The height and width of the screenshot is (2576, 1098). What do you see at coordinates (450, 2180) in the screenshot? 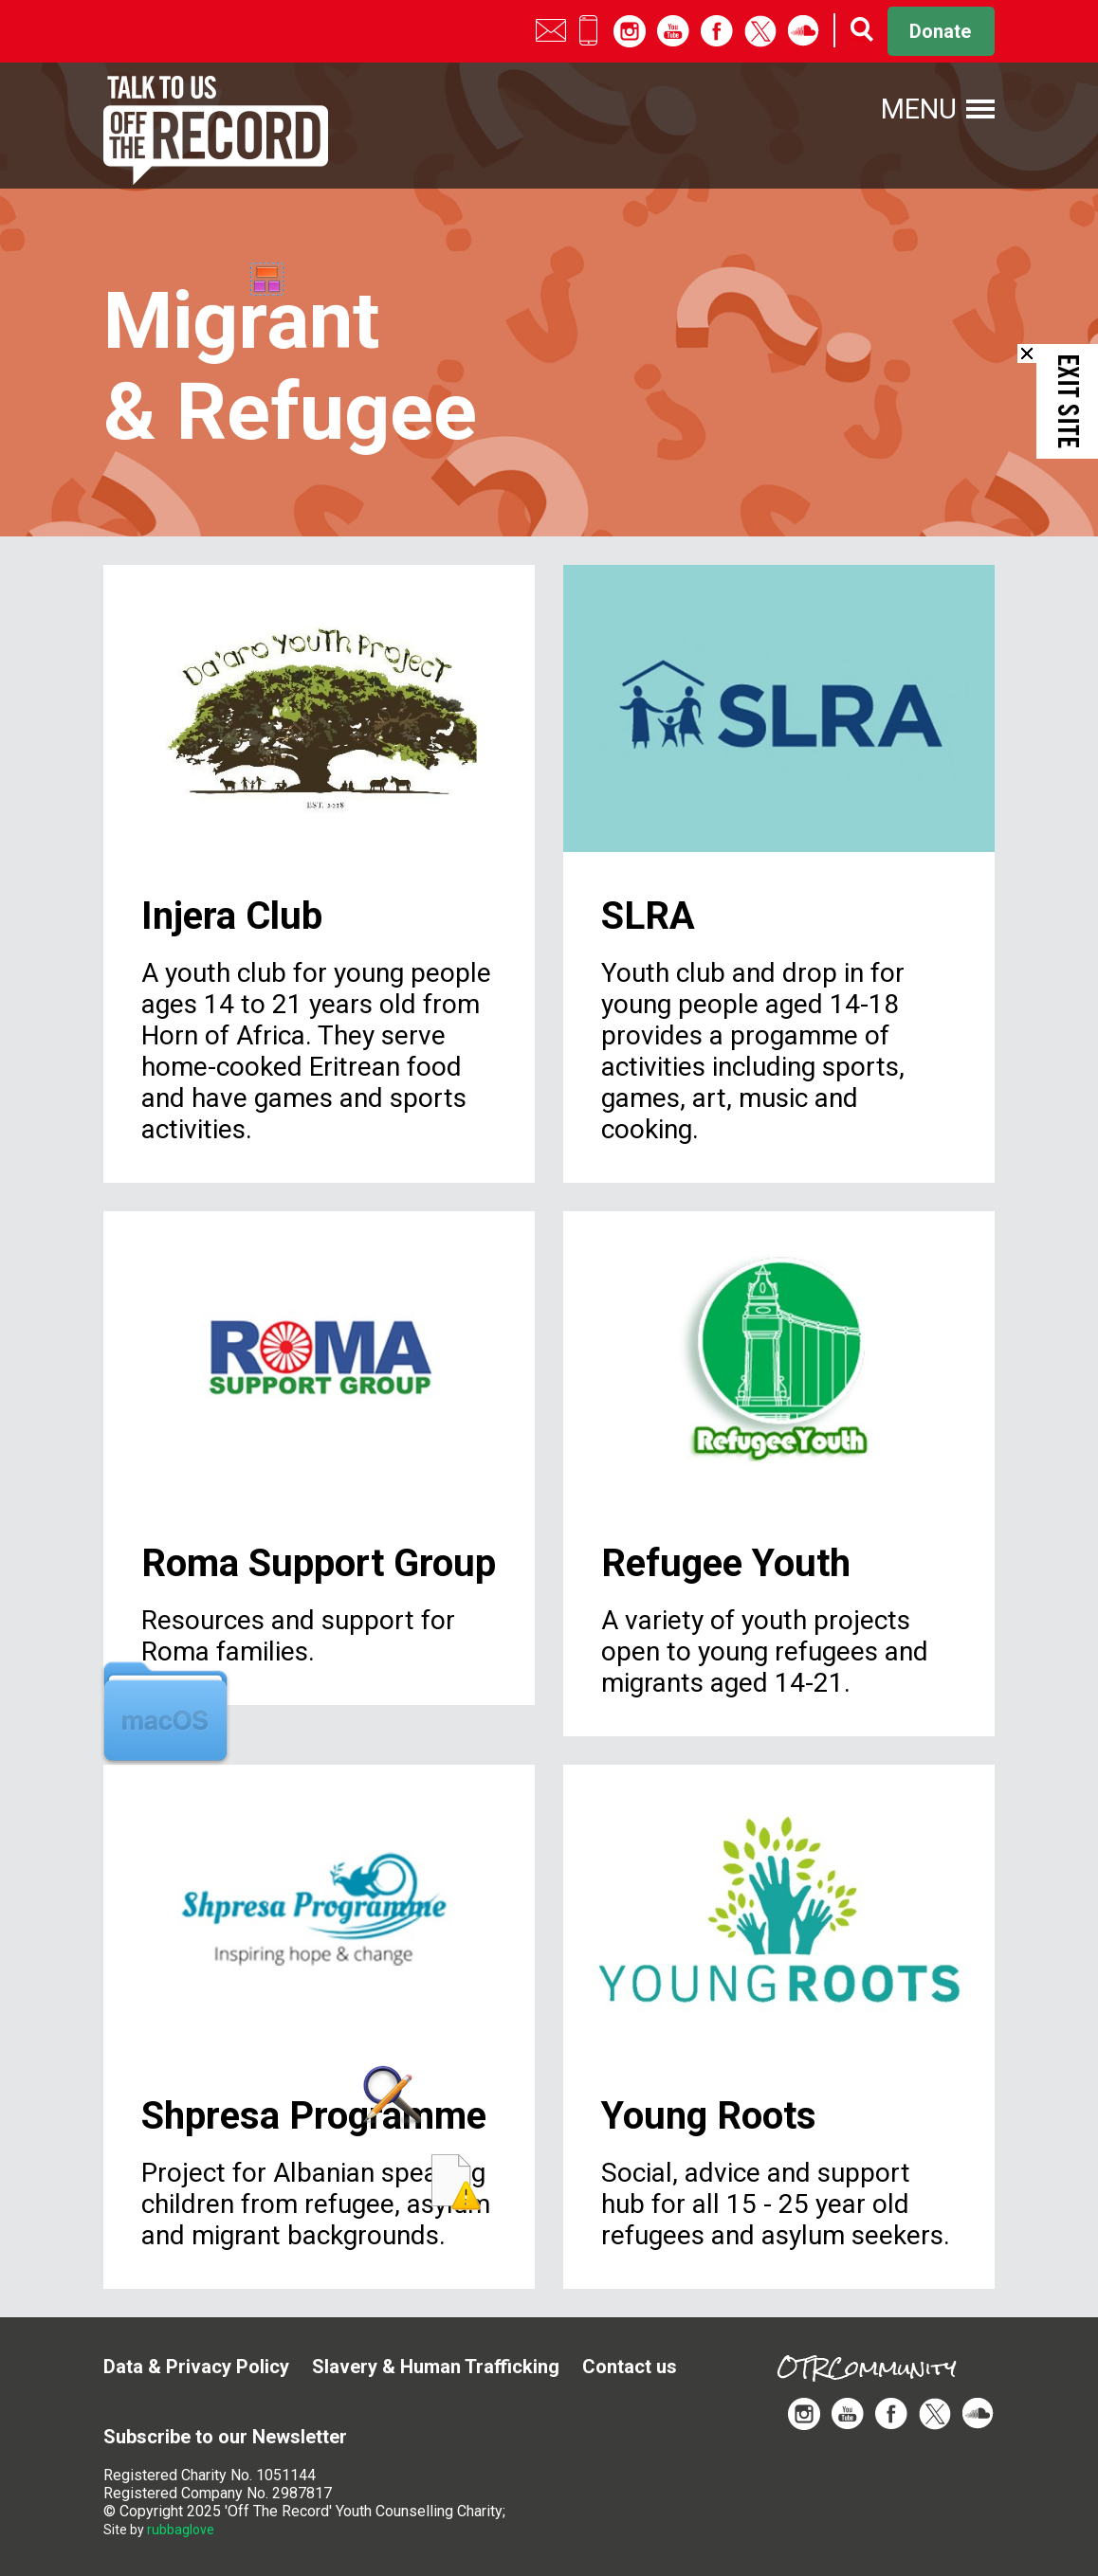
I see `indicates a file with an error or warning` at bounding box center [450, 2180].